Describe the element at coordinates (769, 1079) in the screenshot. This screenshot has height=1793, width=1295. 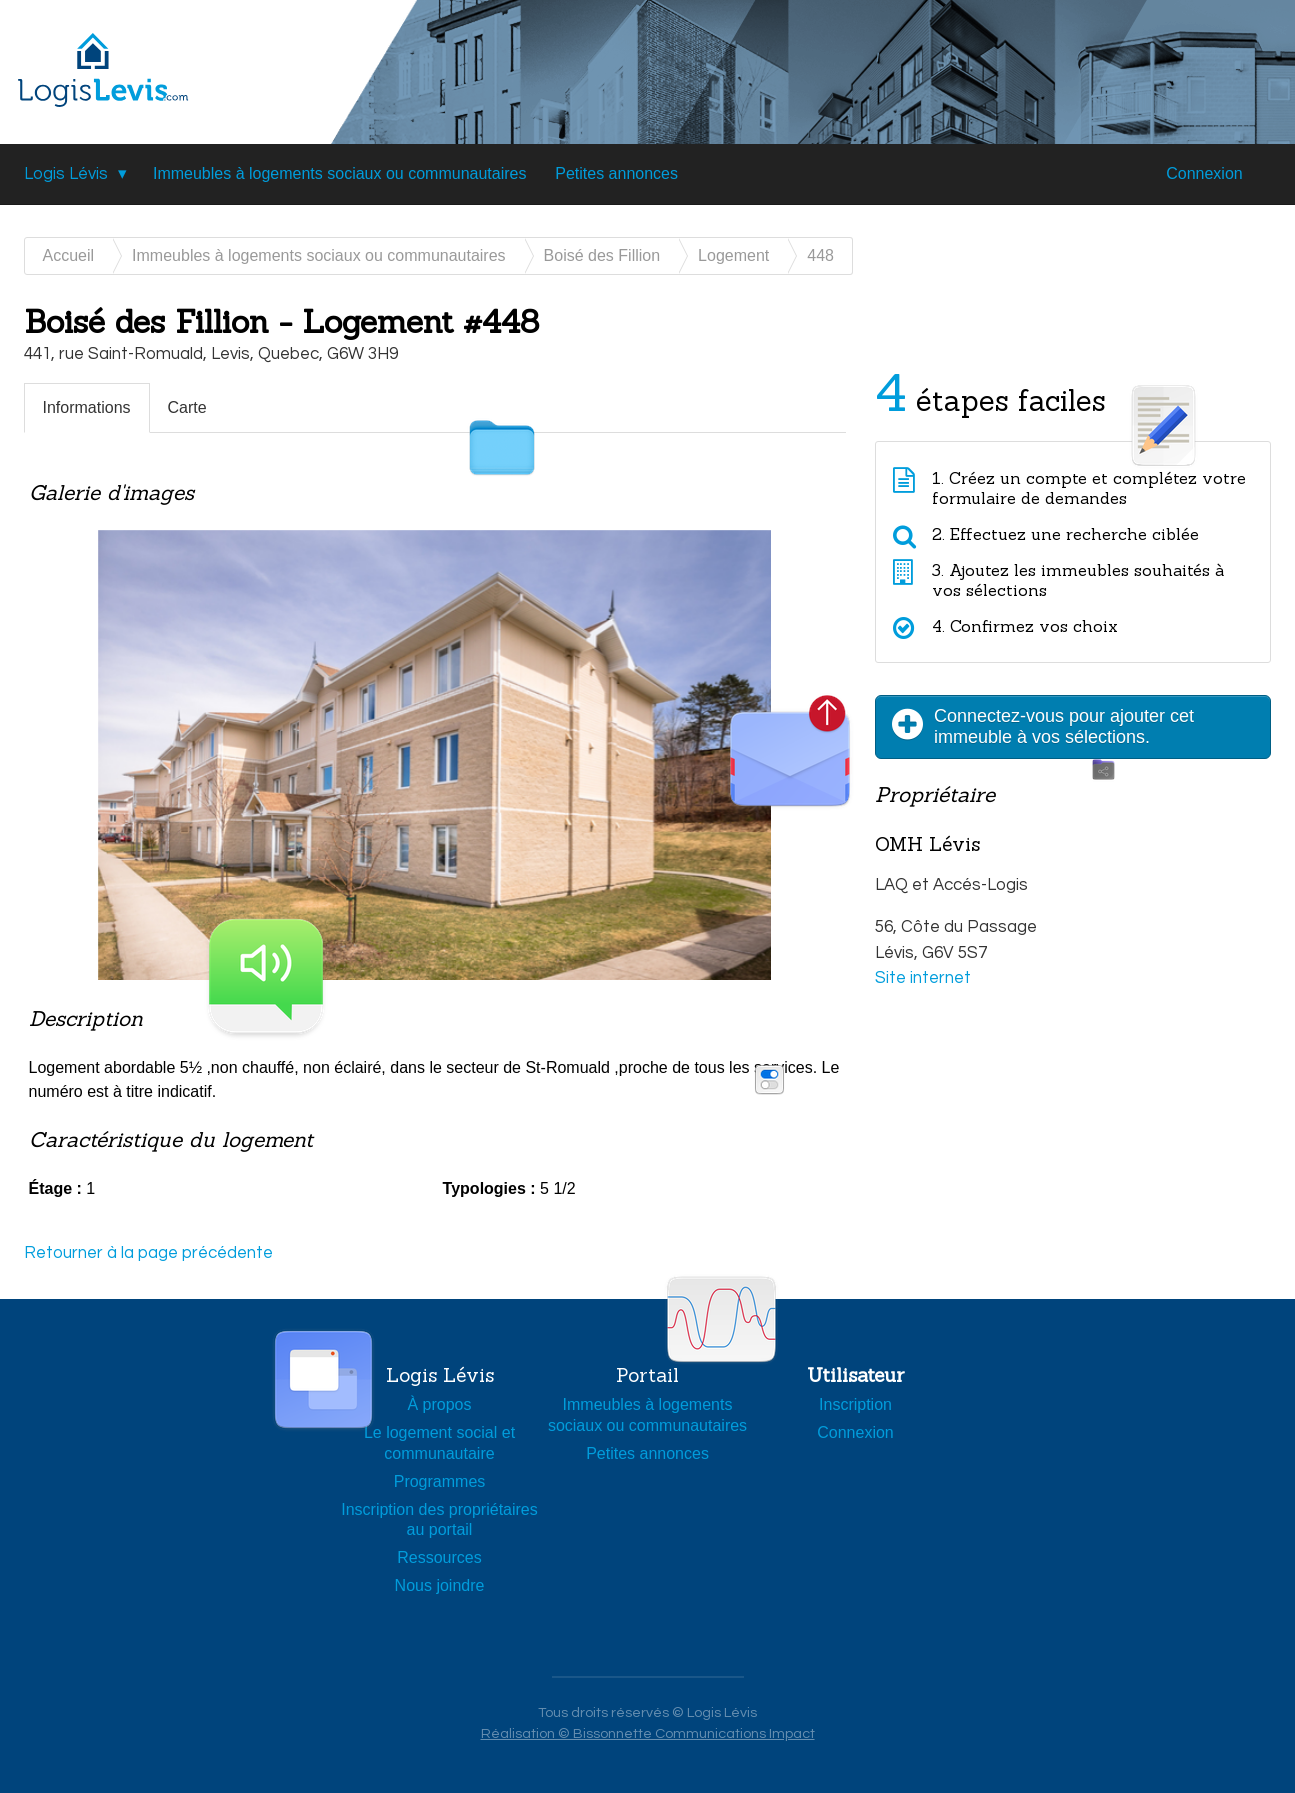
I see `open system tweaks or customization settings` at that location.